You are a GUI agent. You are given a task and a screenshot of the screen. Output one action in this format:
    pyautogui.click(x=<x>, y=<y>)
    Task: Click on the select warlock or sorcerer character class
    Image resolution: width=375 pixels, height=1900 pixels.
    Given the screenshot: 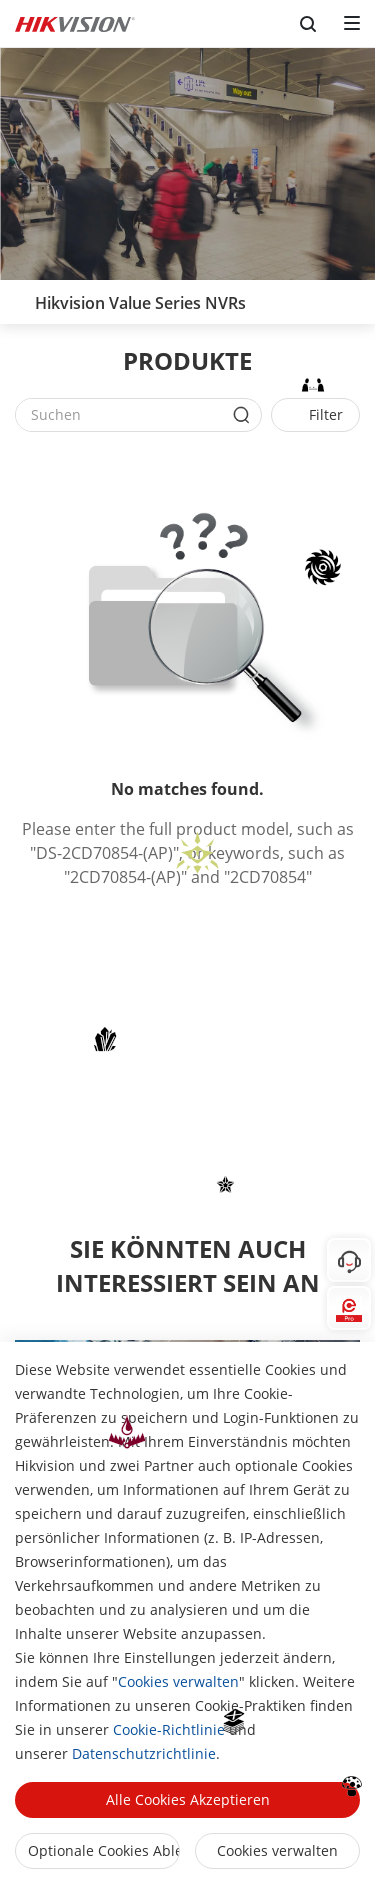 What is the action you would take?
    pyautogui.click(x=197, y=852)
    